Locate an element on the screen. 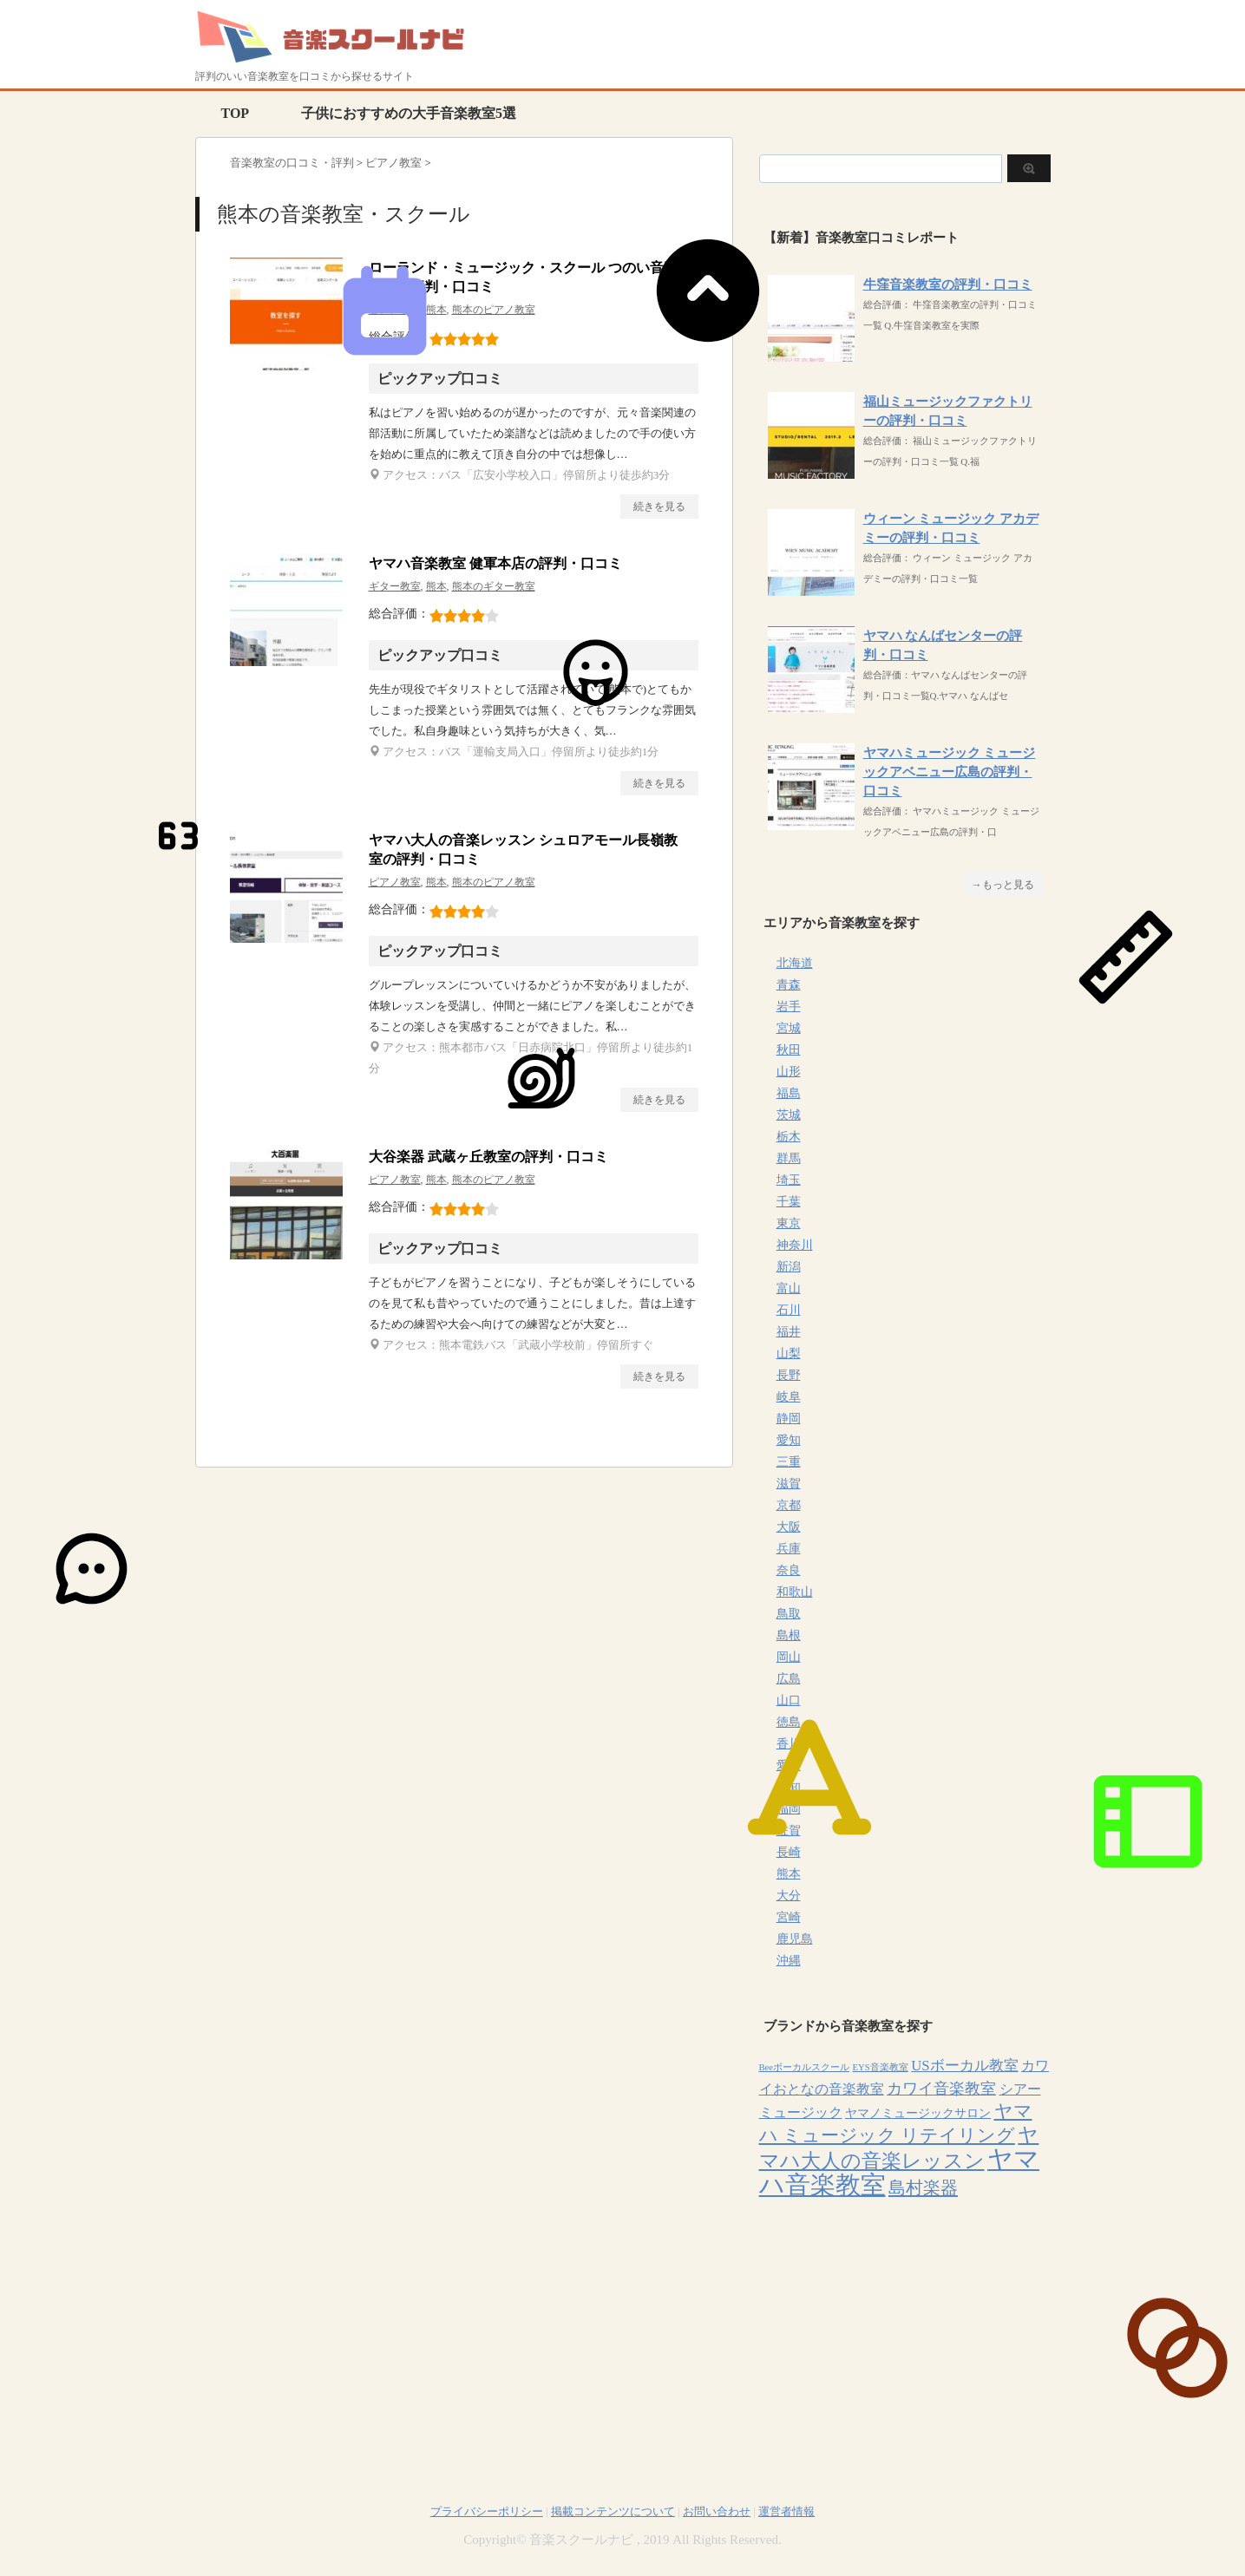 This screenshot has height=2576, width=1245. indicates slow loading or processing speed is located at coordinates (541, 1078).